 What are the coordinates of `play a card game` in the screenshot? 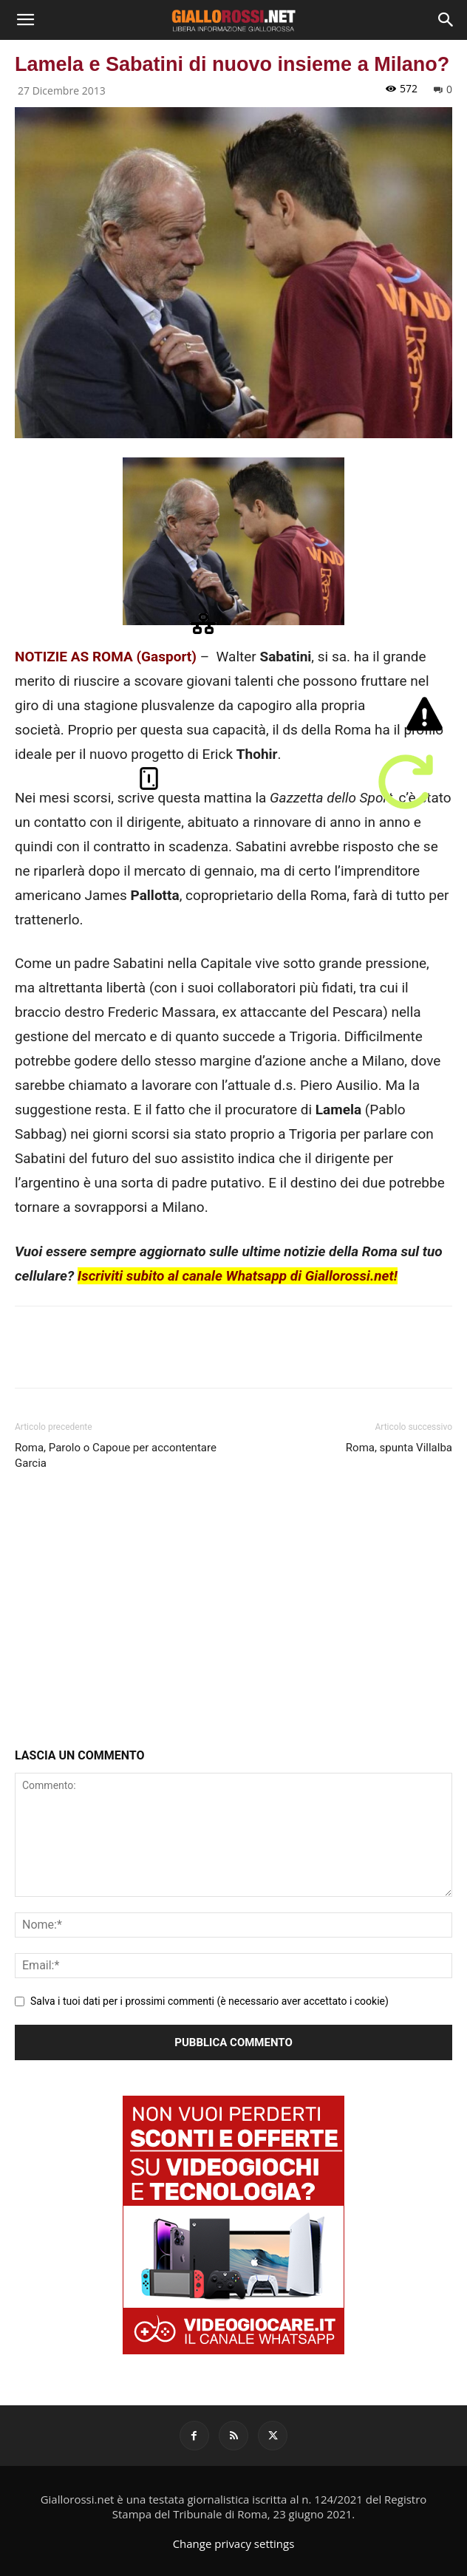 It's located at (149, 778).